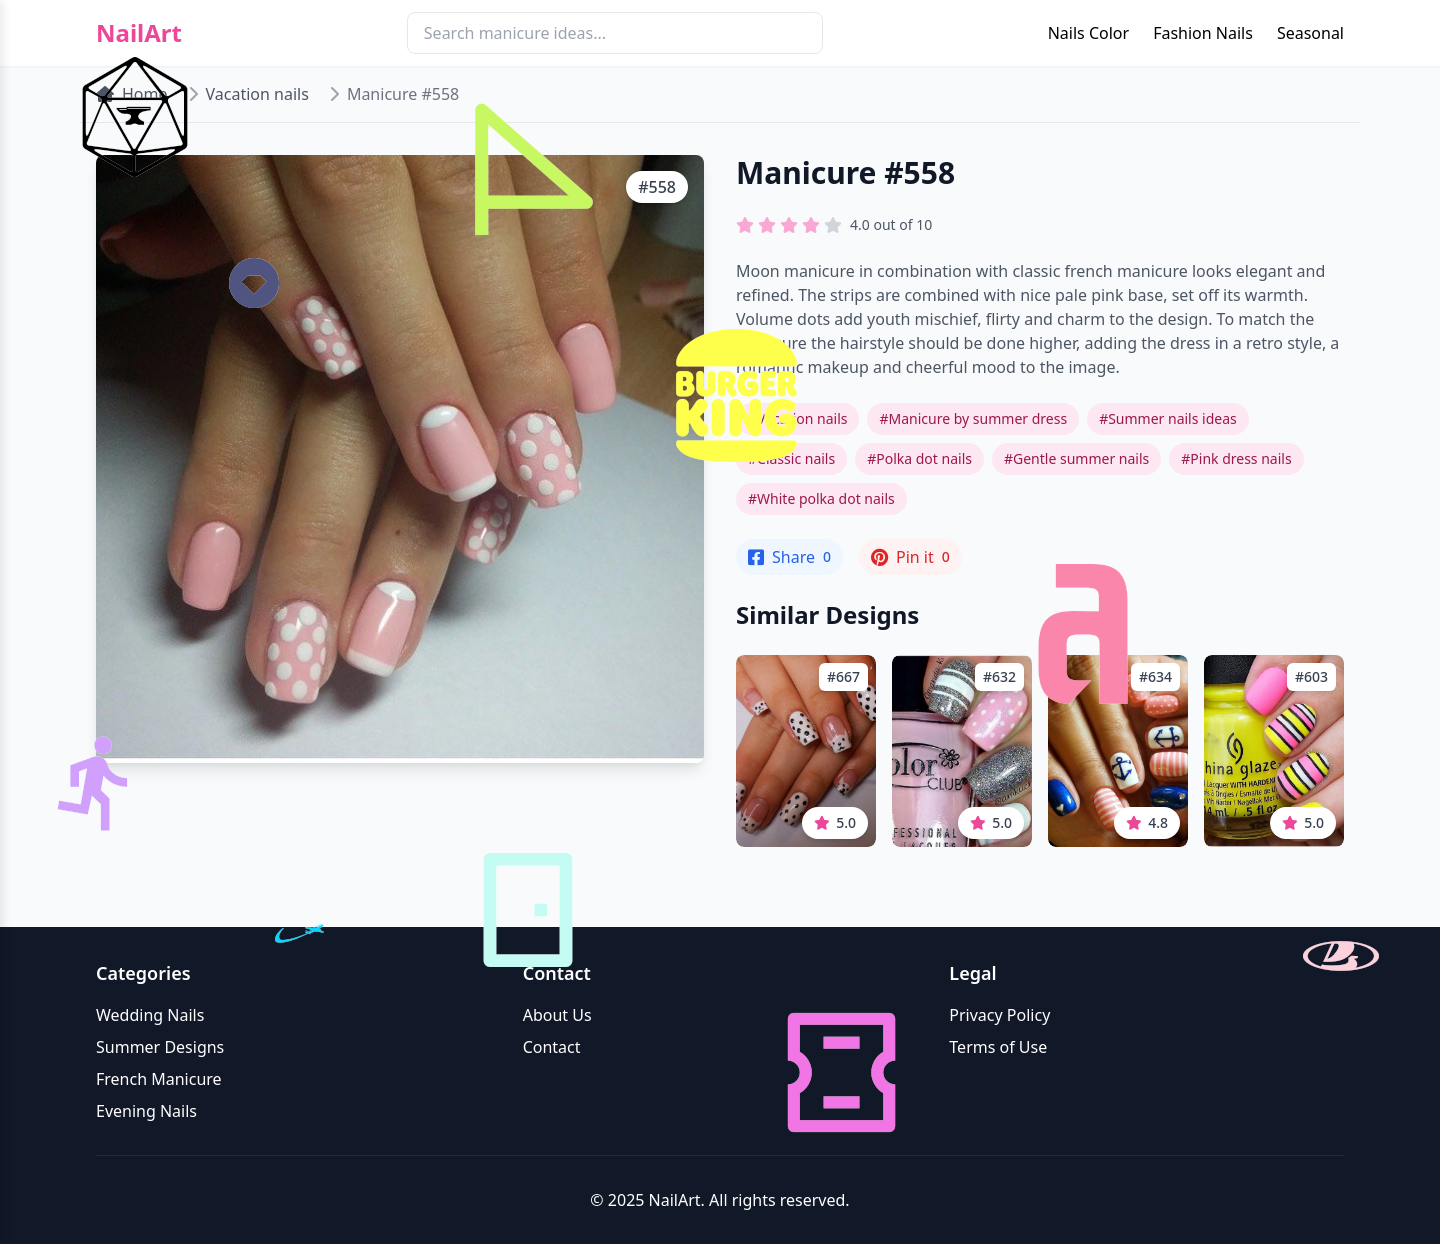 The image size is (1440, 1244). I want to click on access running or jogging activity tracking, so click(96, 782).